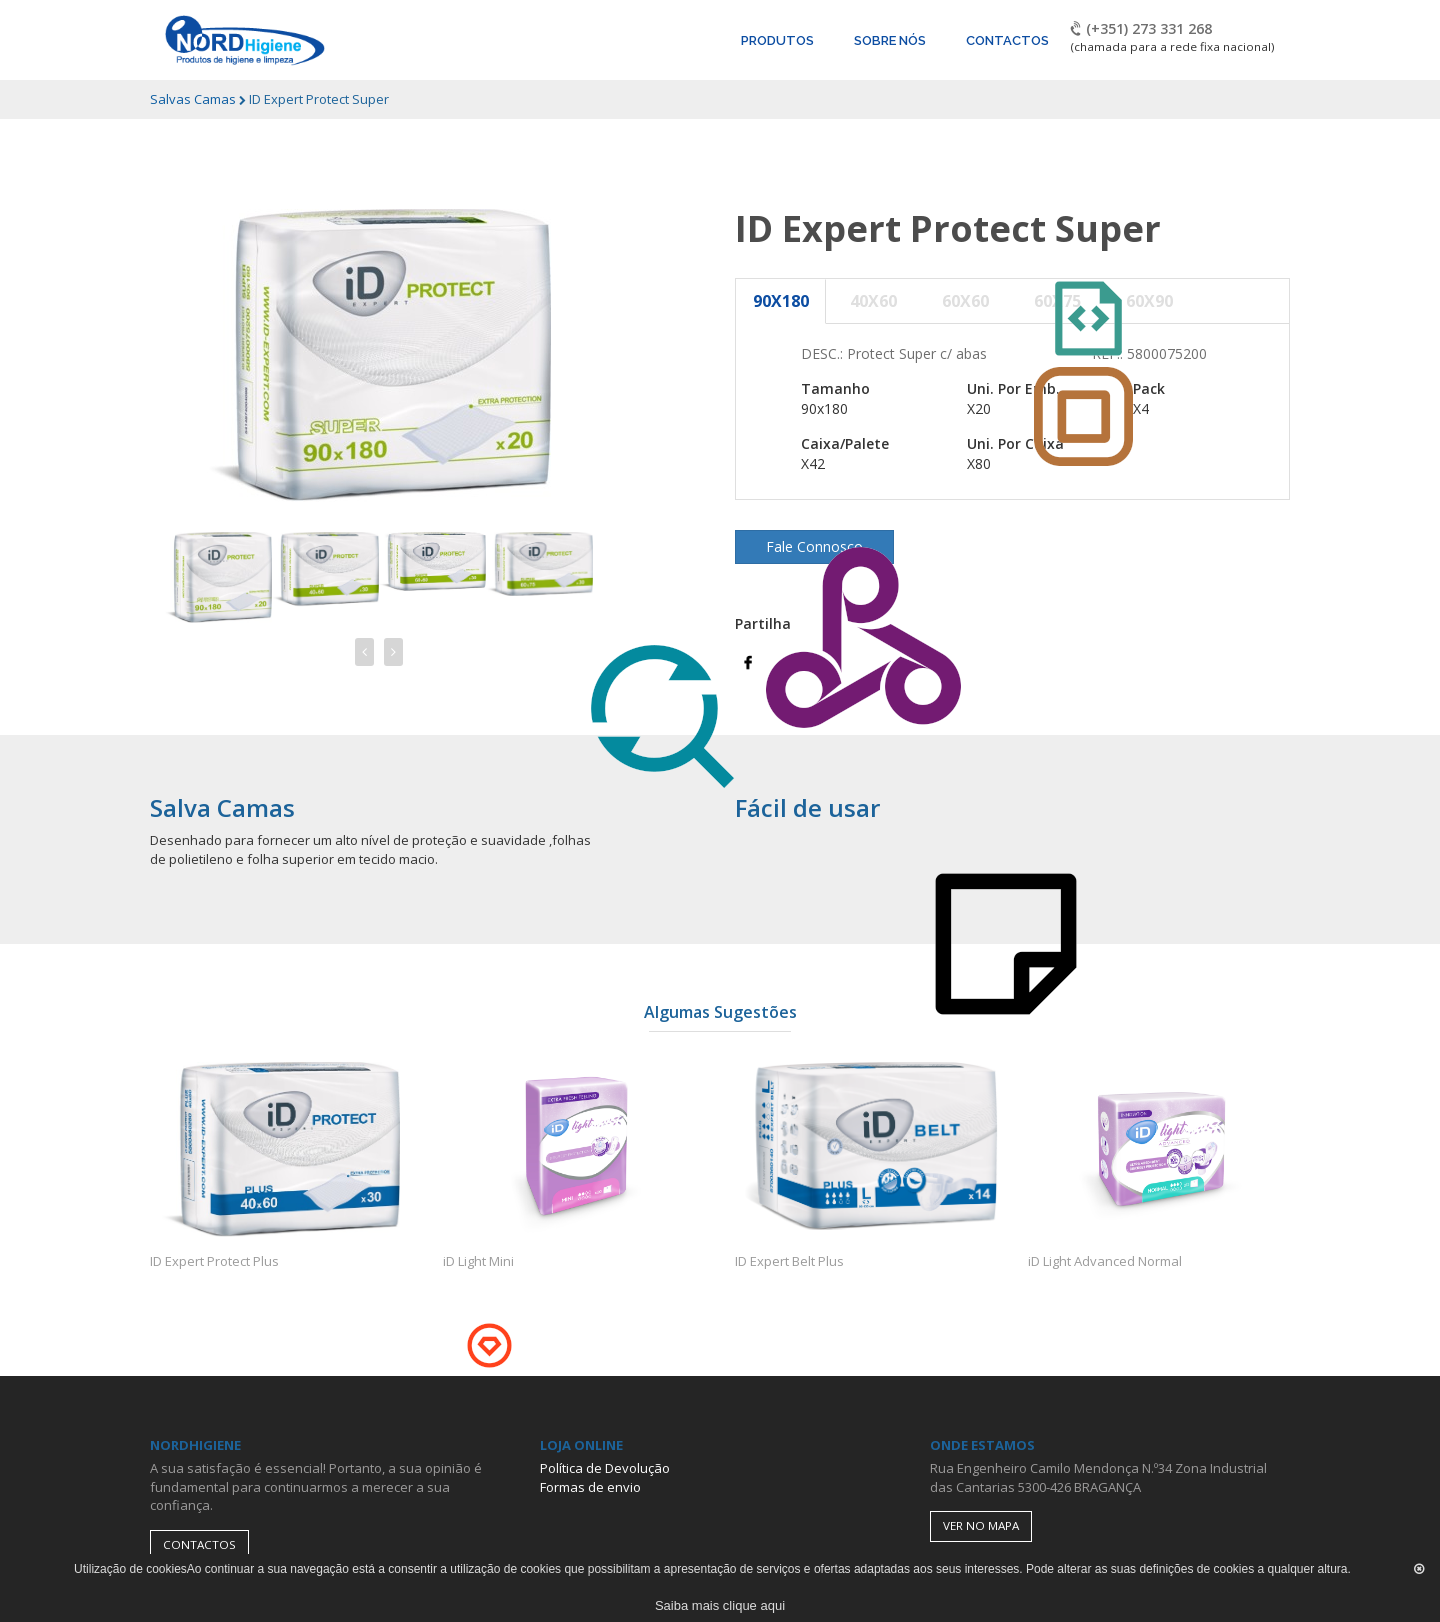  Describe the element at coordinates (1083, 416) in the screenshot. I see `open the smoothcomp app` at that location.